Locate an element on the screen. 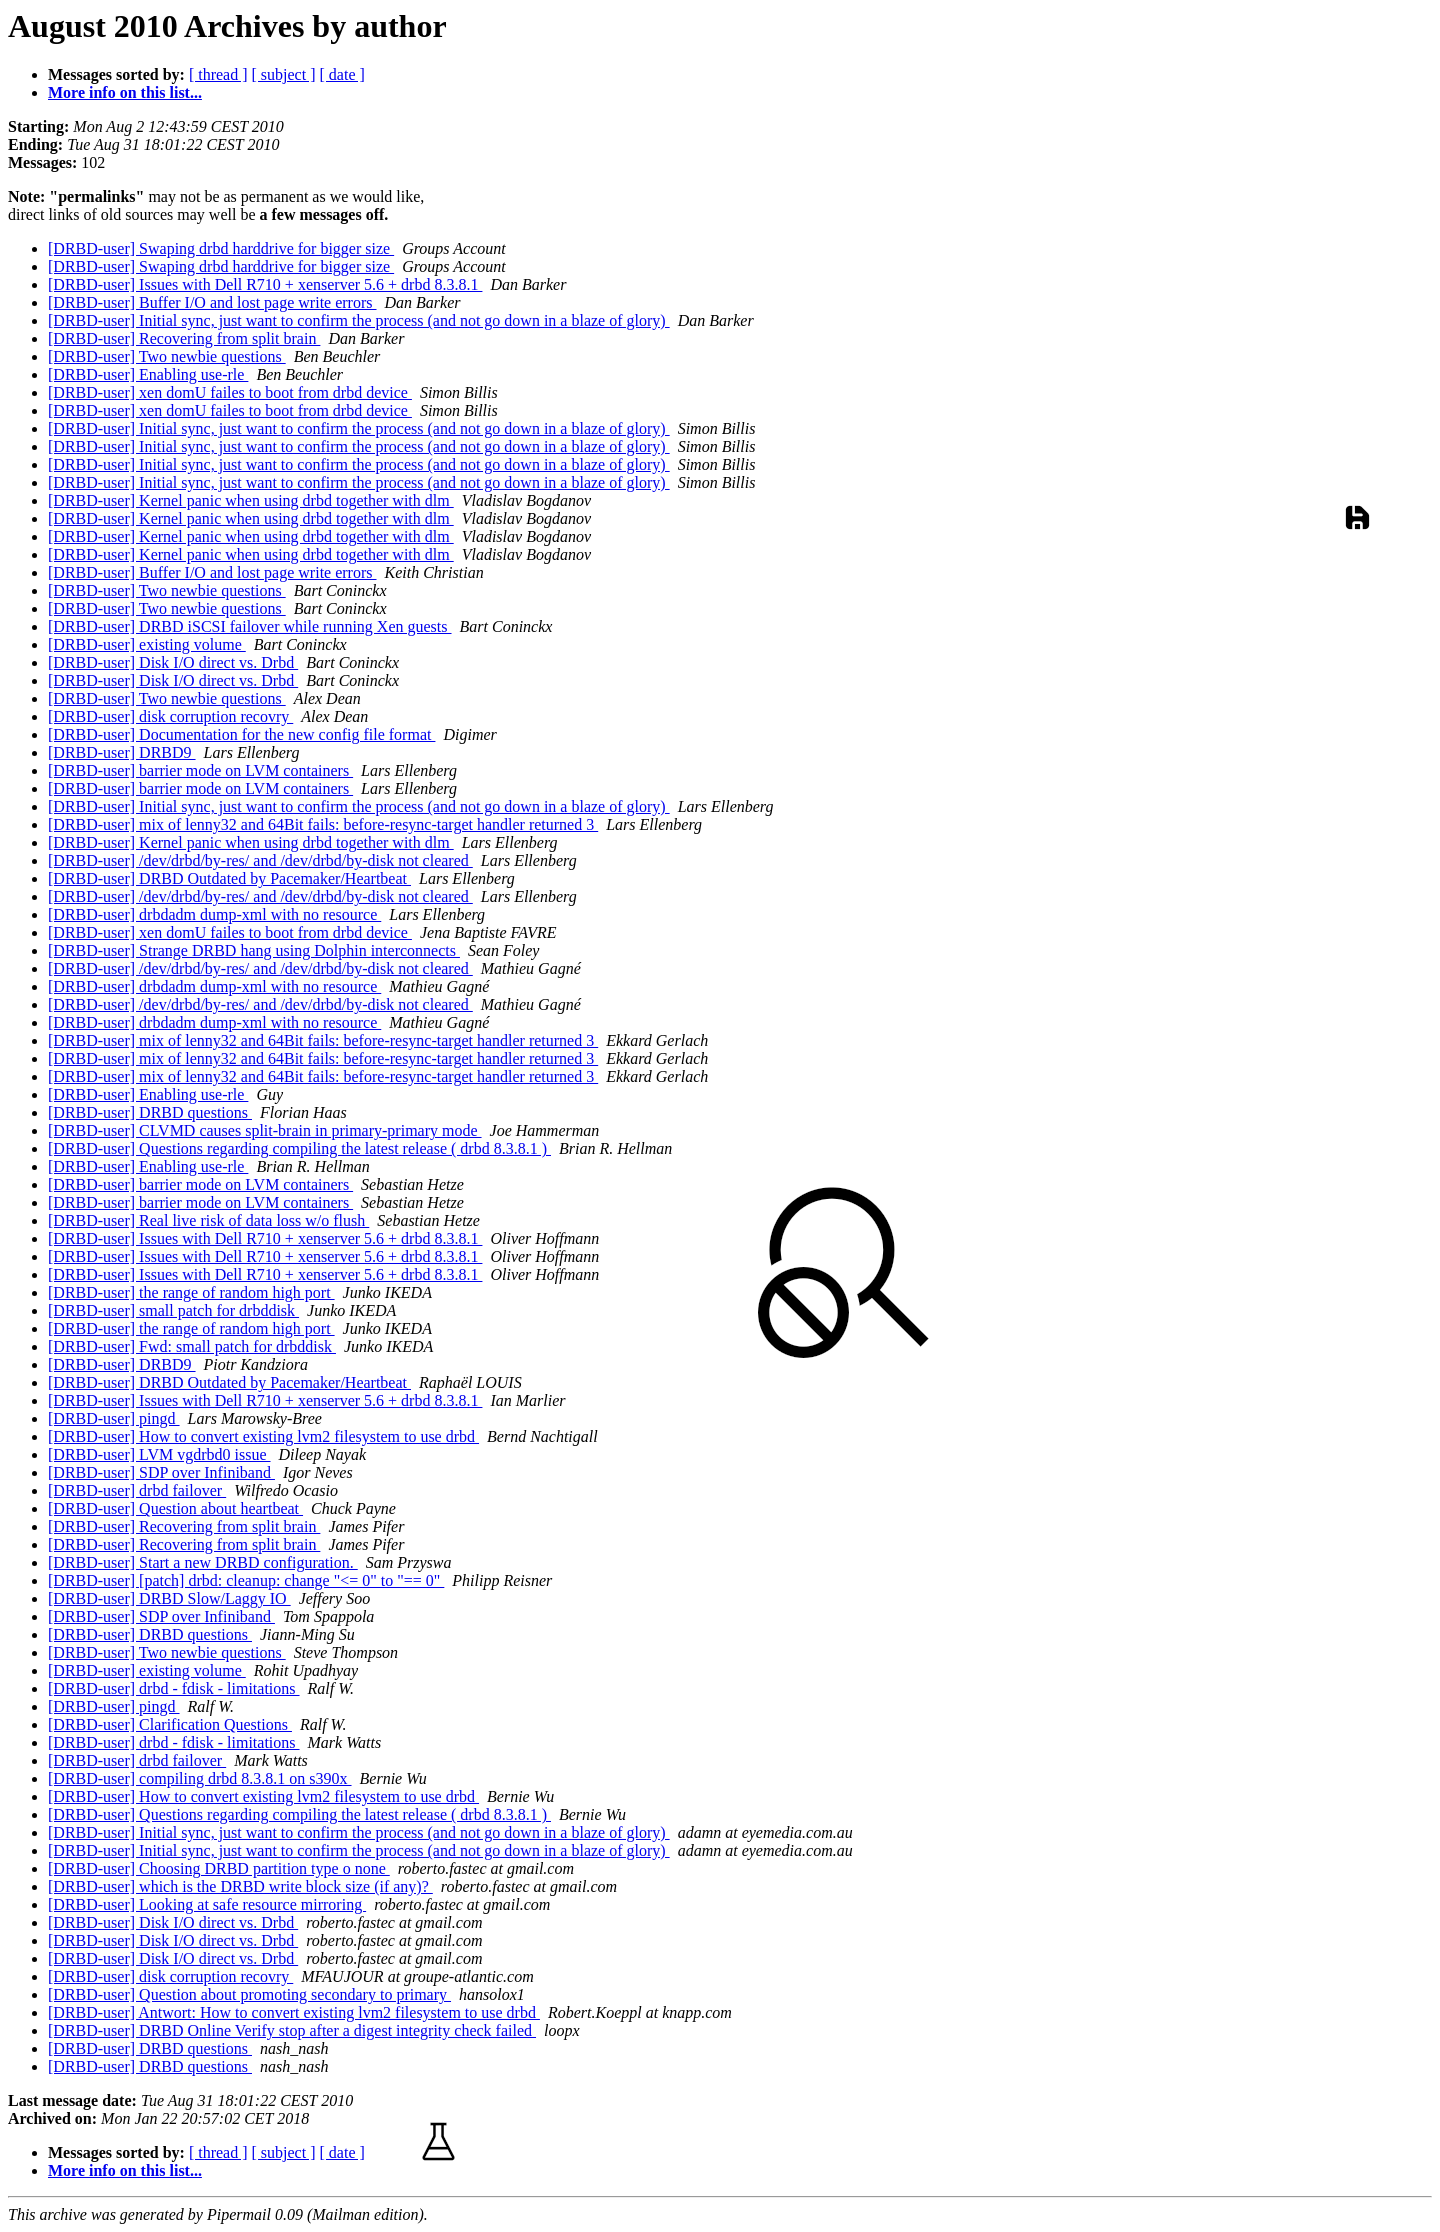  access experimental or beta features is located at coordinates (438, 2141).